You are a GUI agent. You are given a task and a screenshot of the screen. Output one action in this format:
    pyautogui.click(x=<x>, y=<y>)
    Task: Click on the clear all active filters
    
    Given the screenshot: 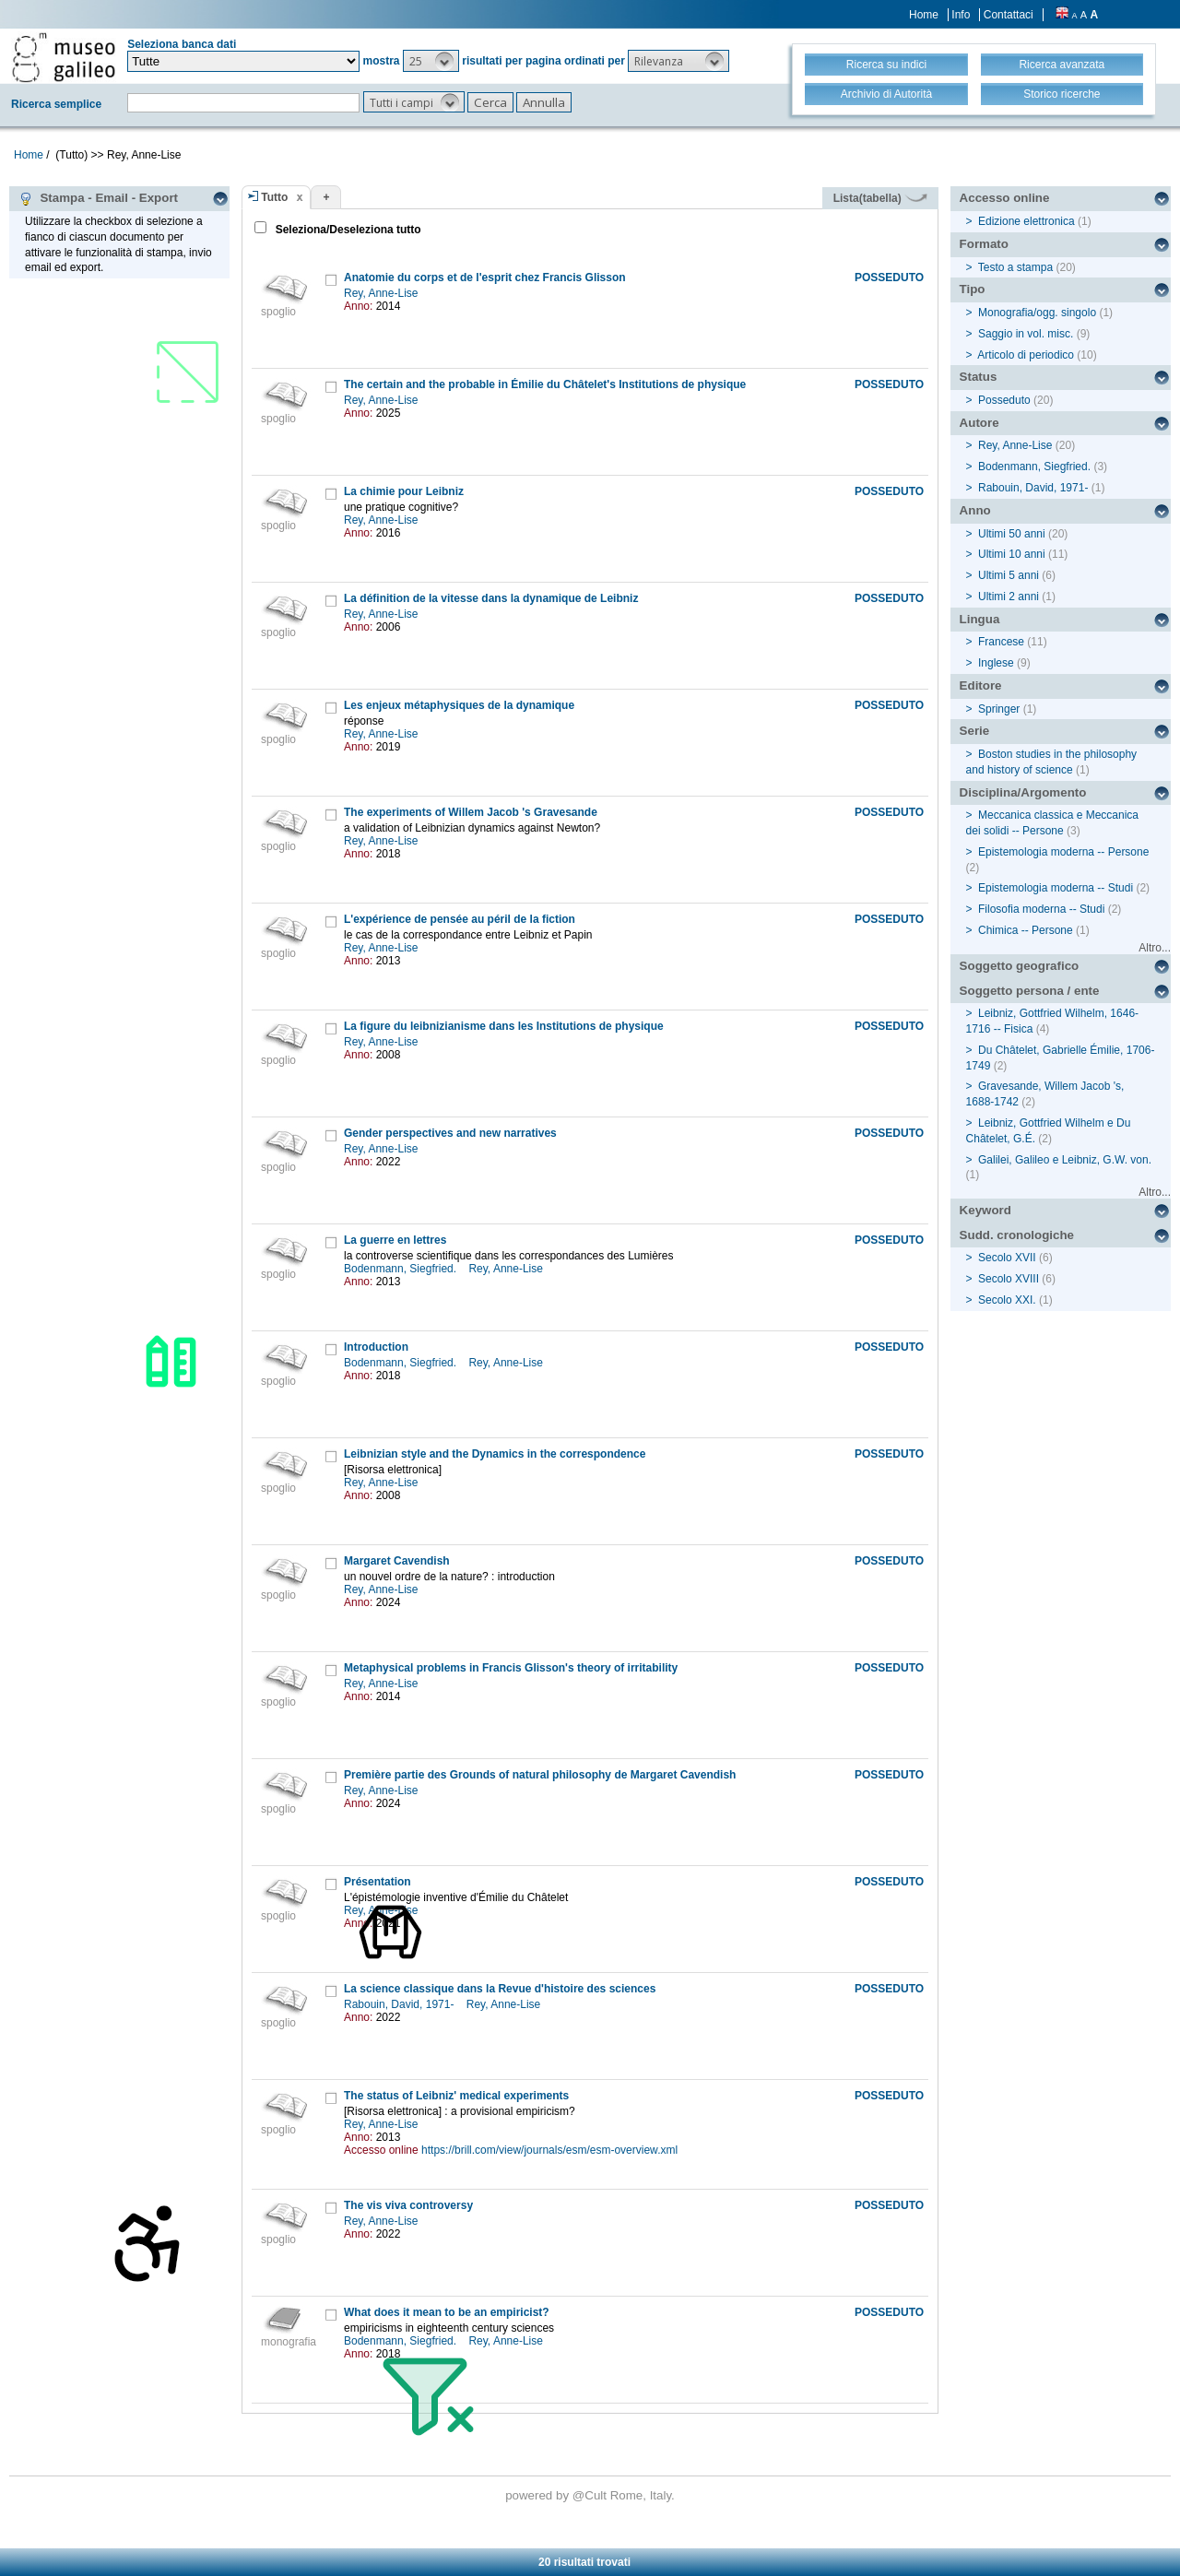 What is the action you would take?
    pyautogui.click(x=425, y=2393)
    